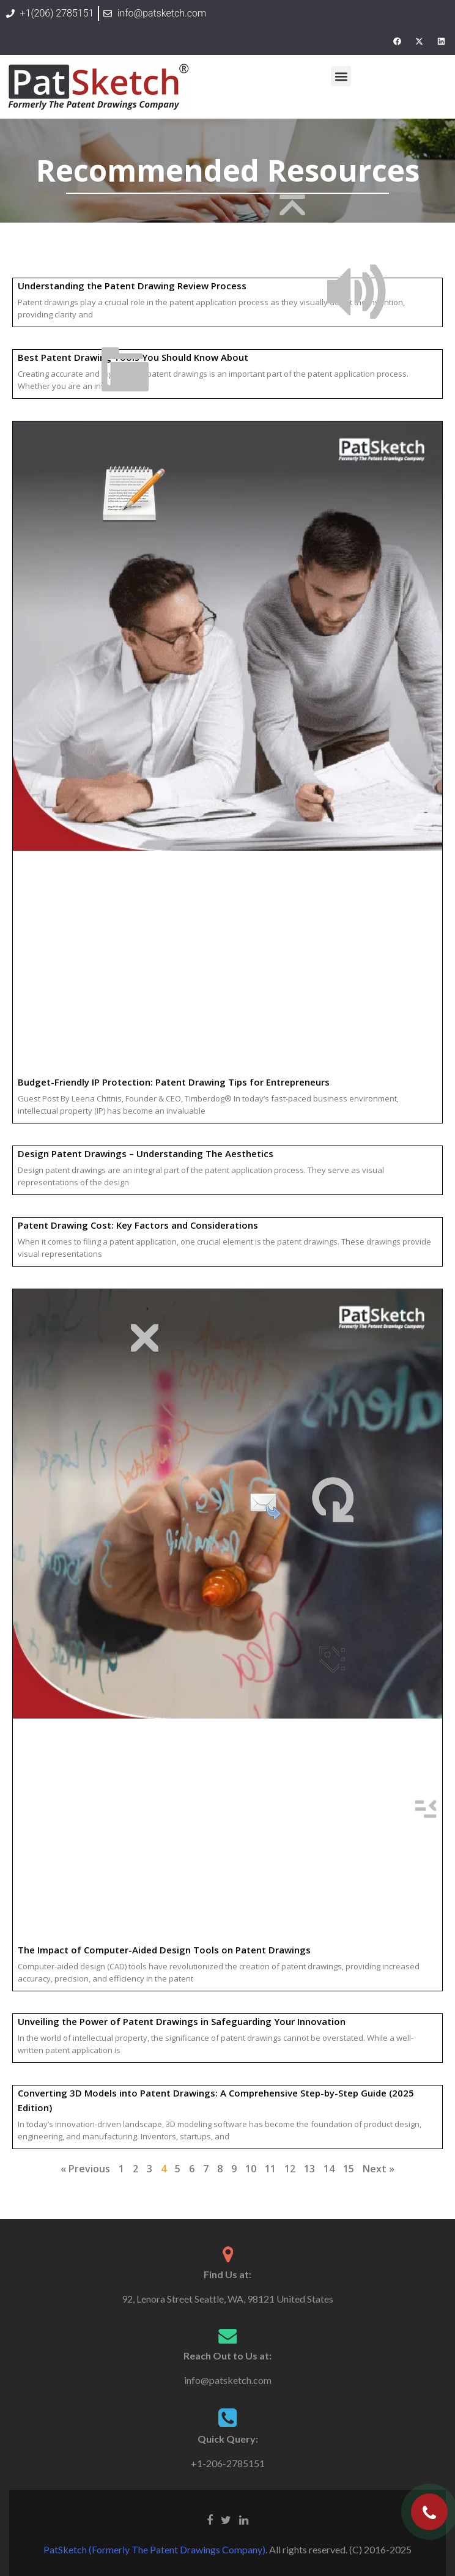  I want to click on scroll to top of page, so click(292, 205).